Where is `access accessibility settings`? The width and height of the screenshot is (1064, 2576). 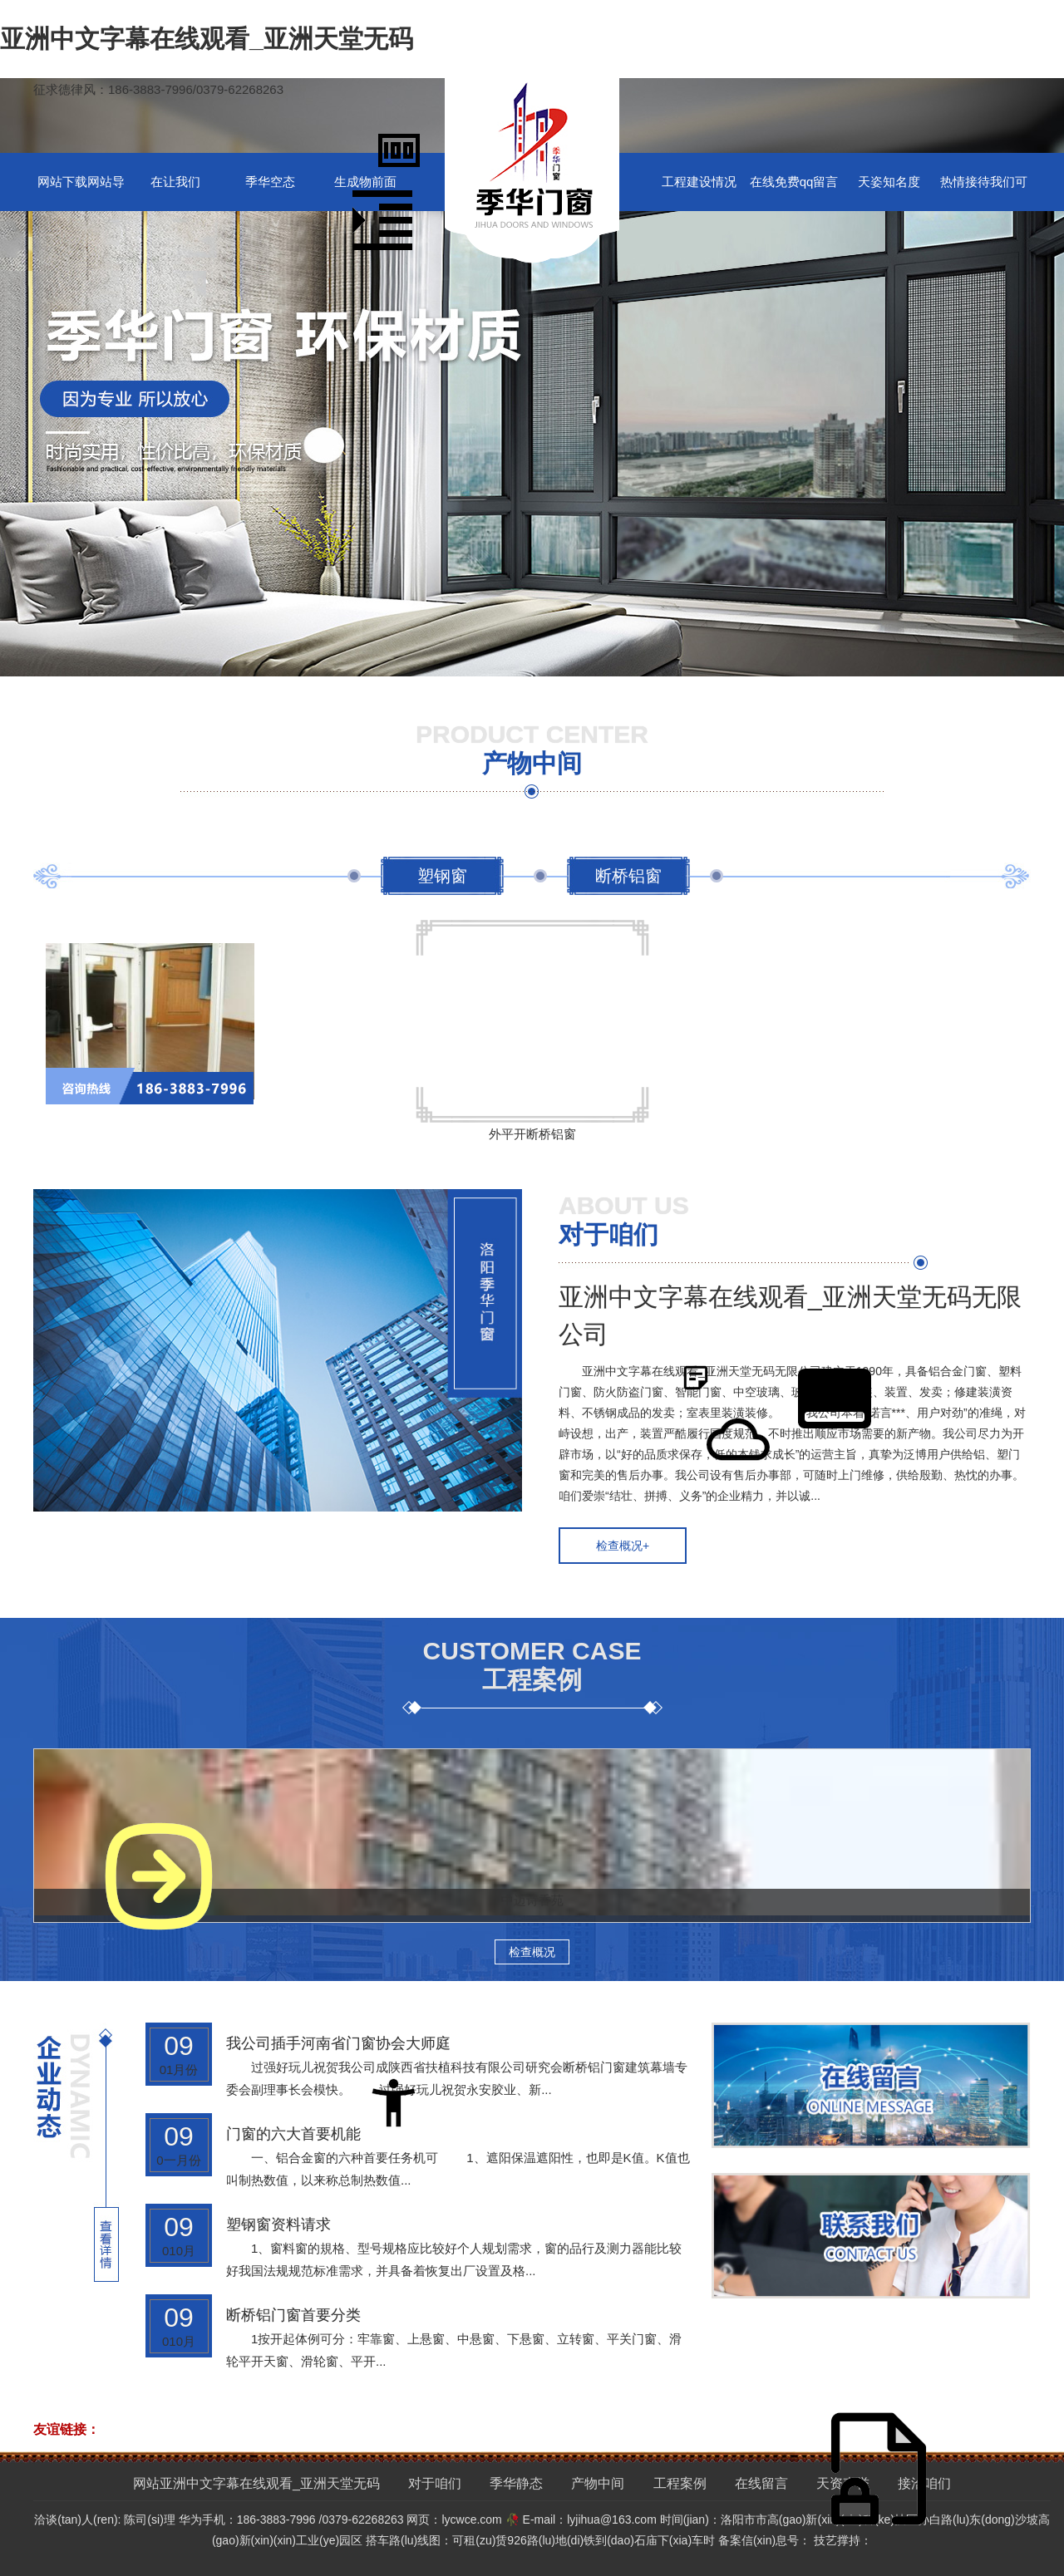
access accessibility settings is located at coordinates (393, 2102).